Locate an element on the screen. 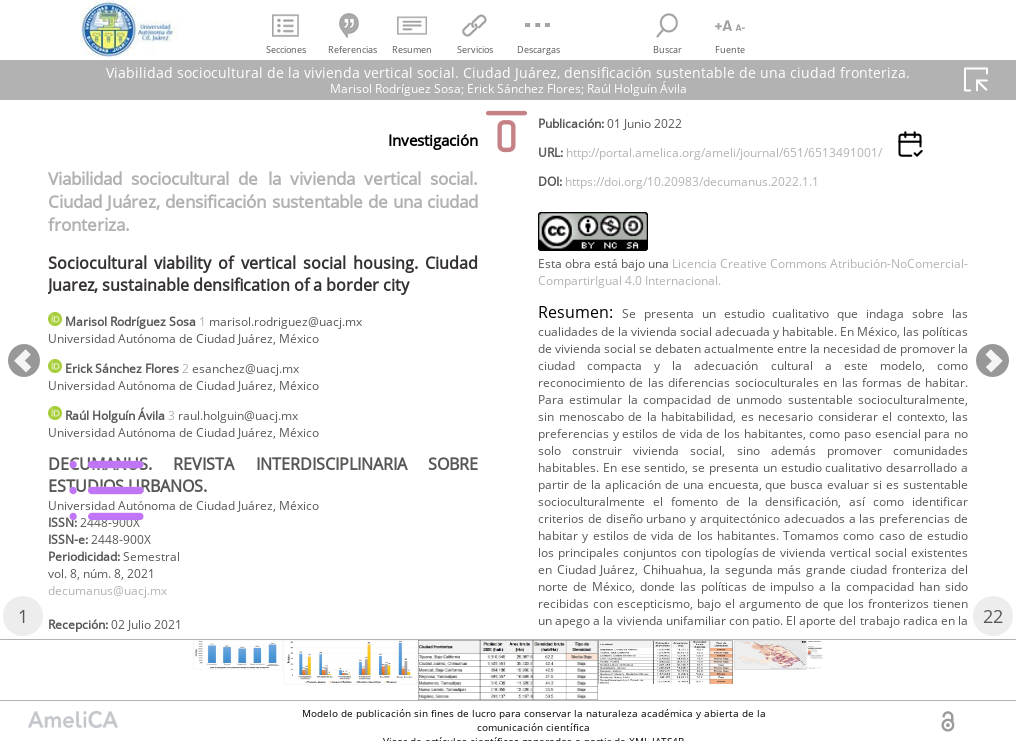 The height and width of the screenshot is (741, 1016). confirm or complete a scheduled event is located at coordinates (910, 144).